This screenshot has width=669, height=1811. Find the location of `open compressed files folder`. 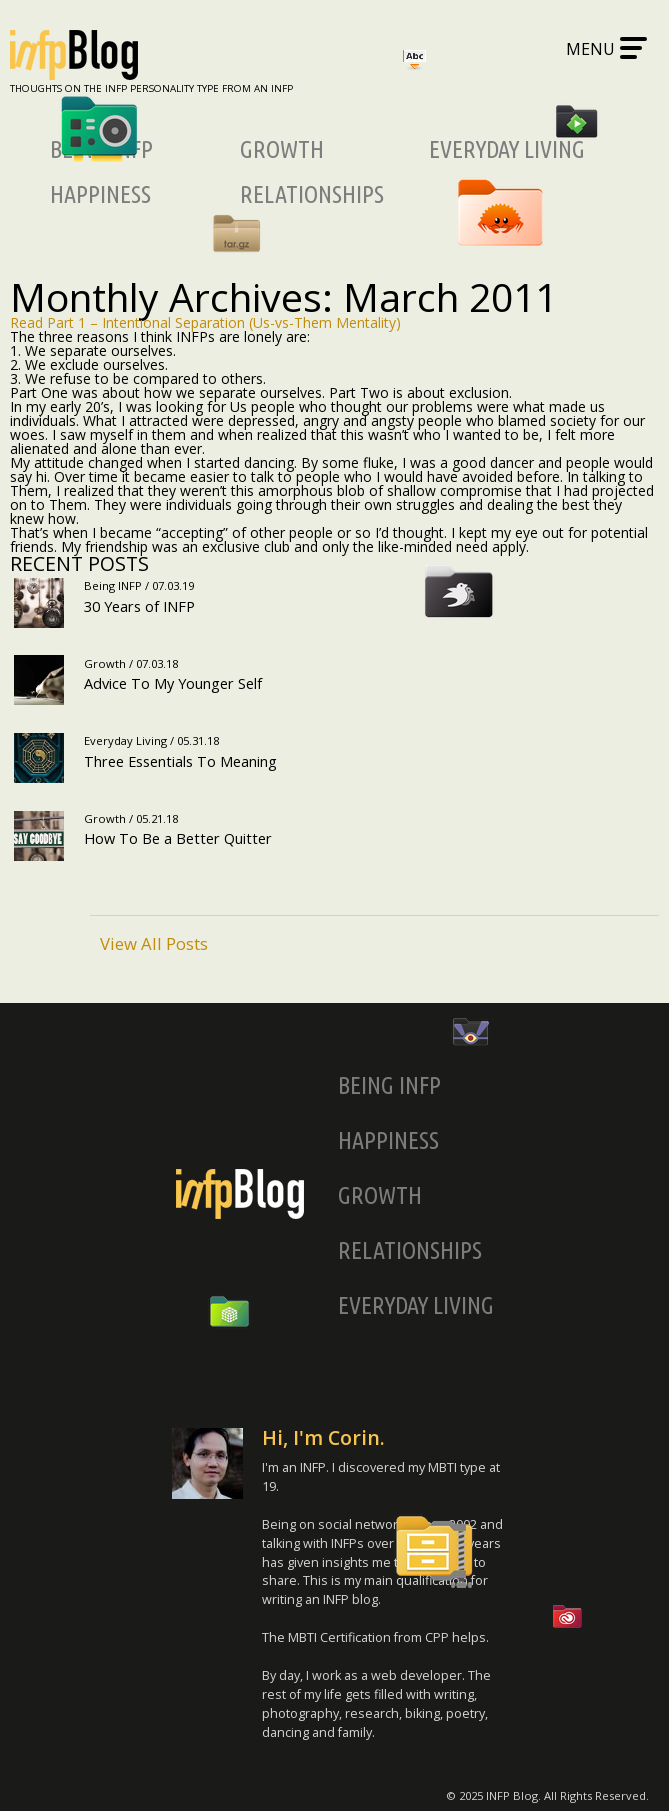

open compressed files folder is located at coordinates (434, 1548).